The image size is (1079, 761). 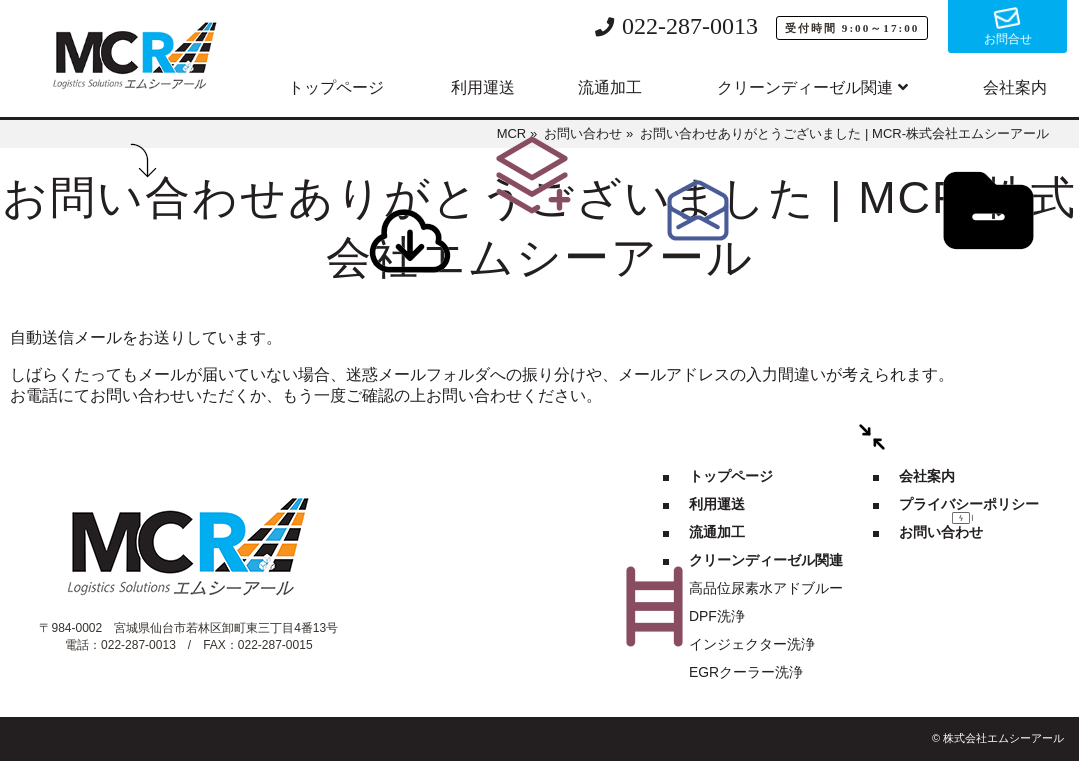 I want to click on view an opened email or message, so click(x=698, y=210).